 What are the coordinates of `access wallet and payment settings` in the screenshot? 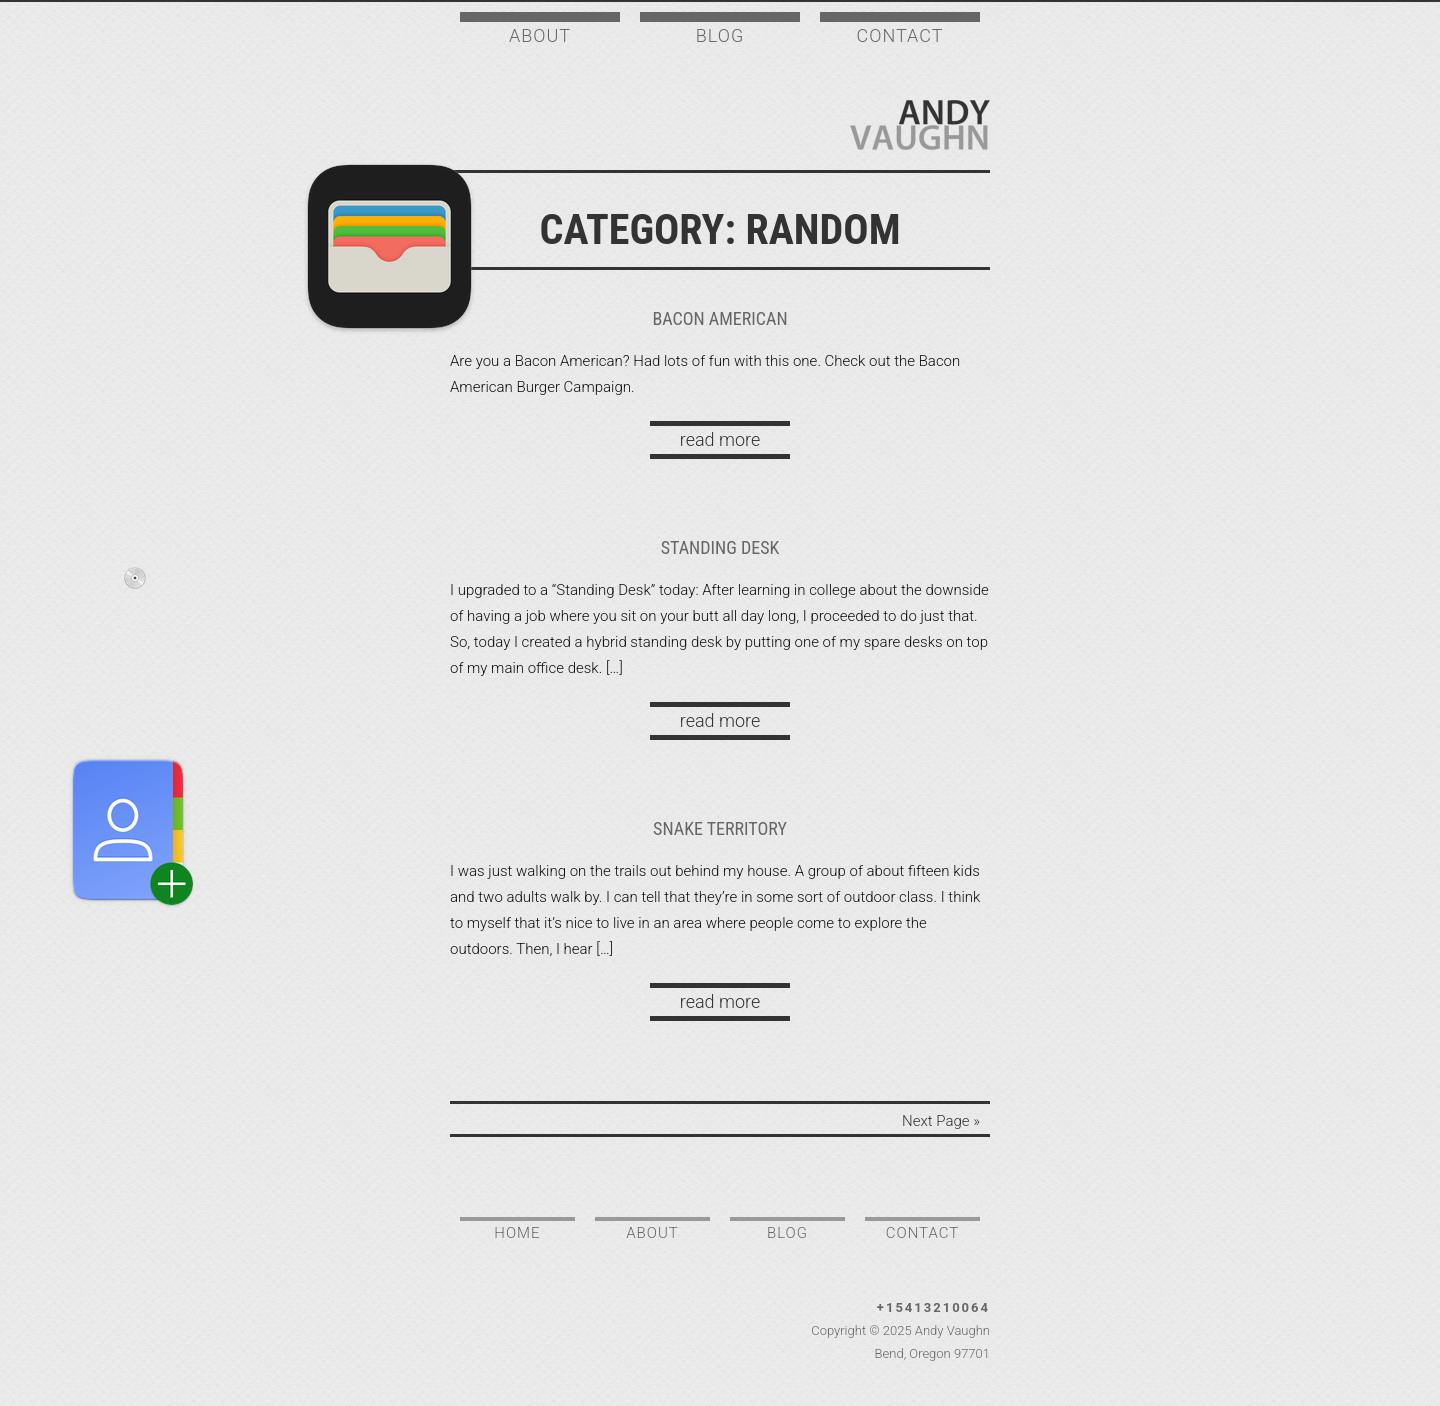 It's located at (389, 246).